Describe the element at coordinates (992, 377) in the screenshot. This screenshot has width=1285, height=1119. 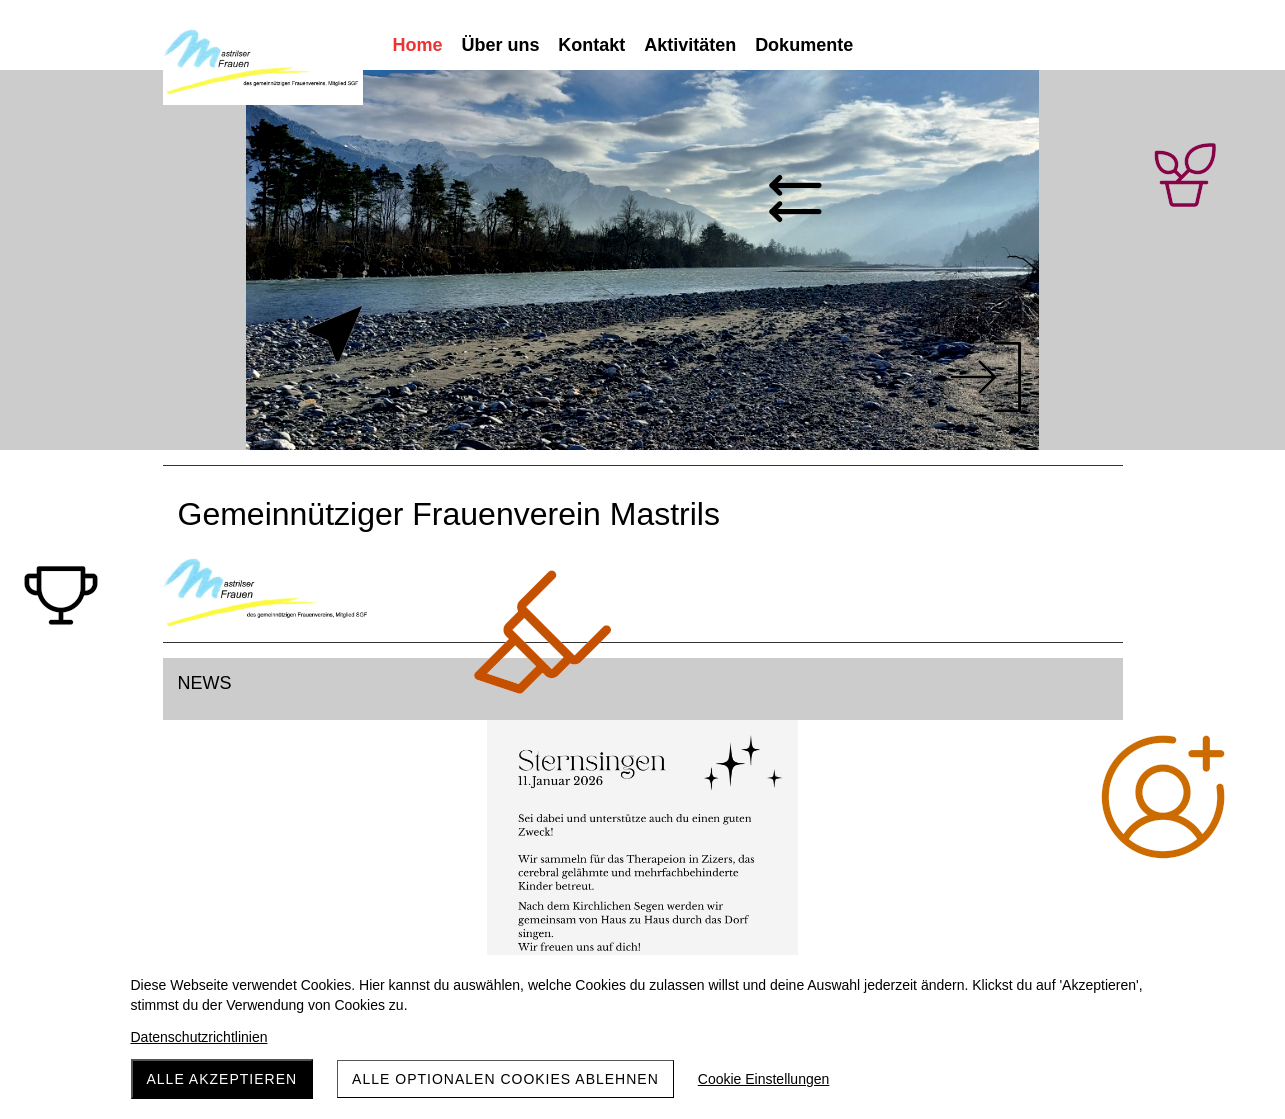
I see `sign in to your account` at that location.